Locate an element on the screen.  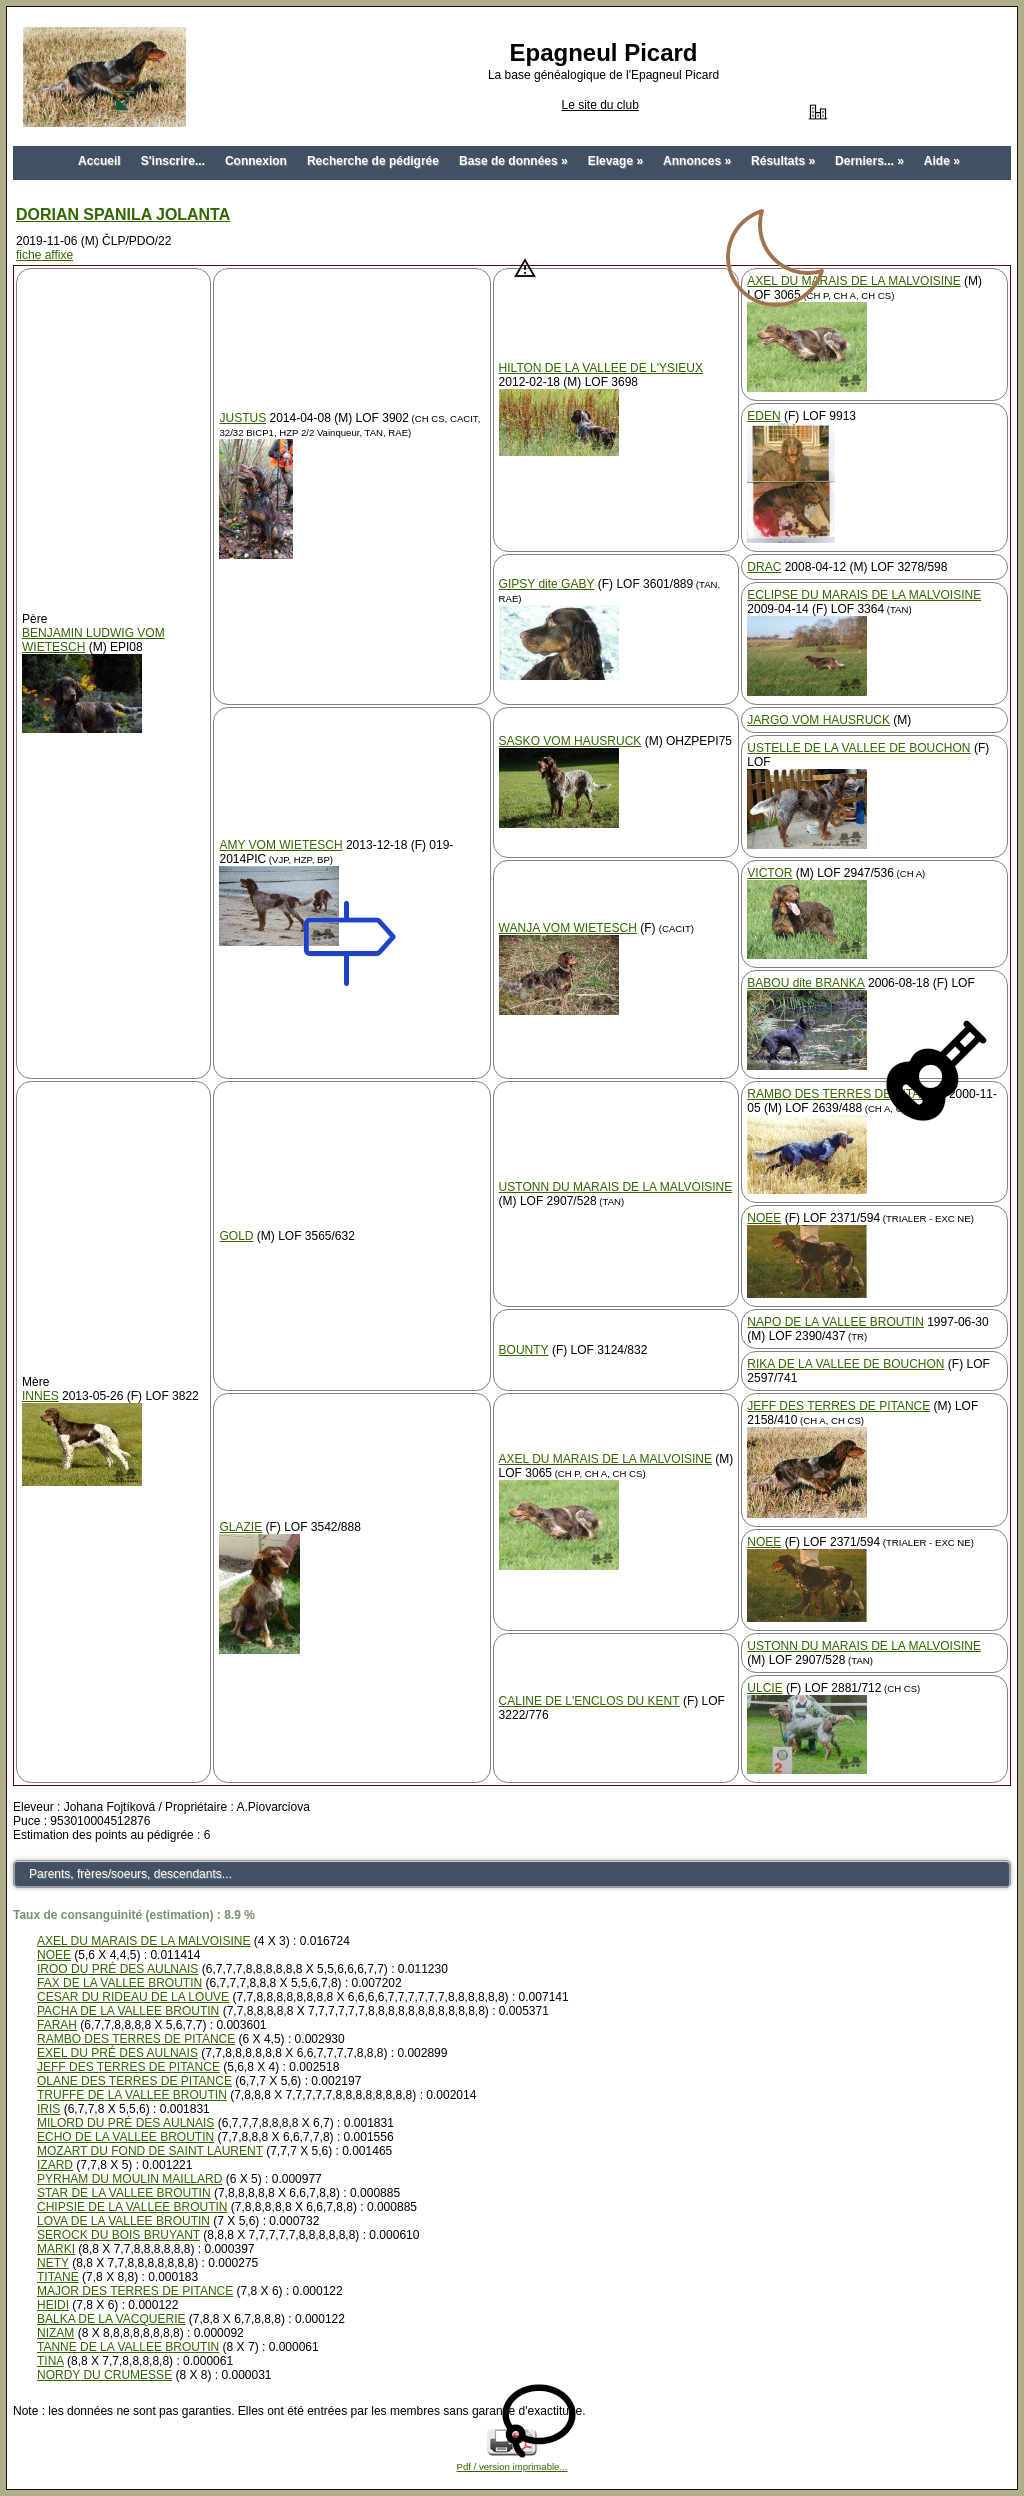
toggle dark mode or night theme is located at coordinates (772, 261).